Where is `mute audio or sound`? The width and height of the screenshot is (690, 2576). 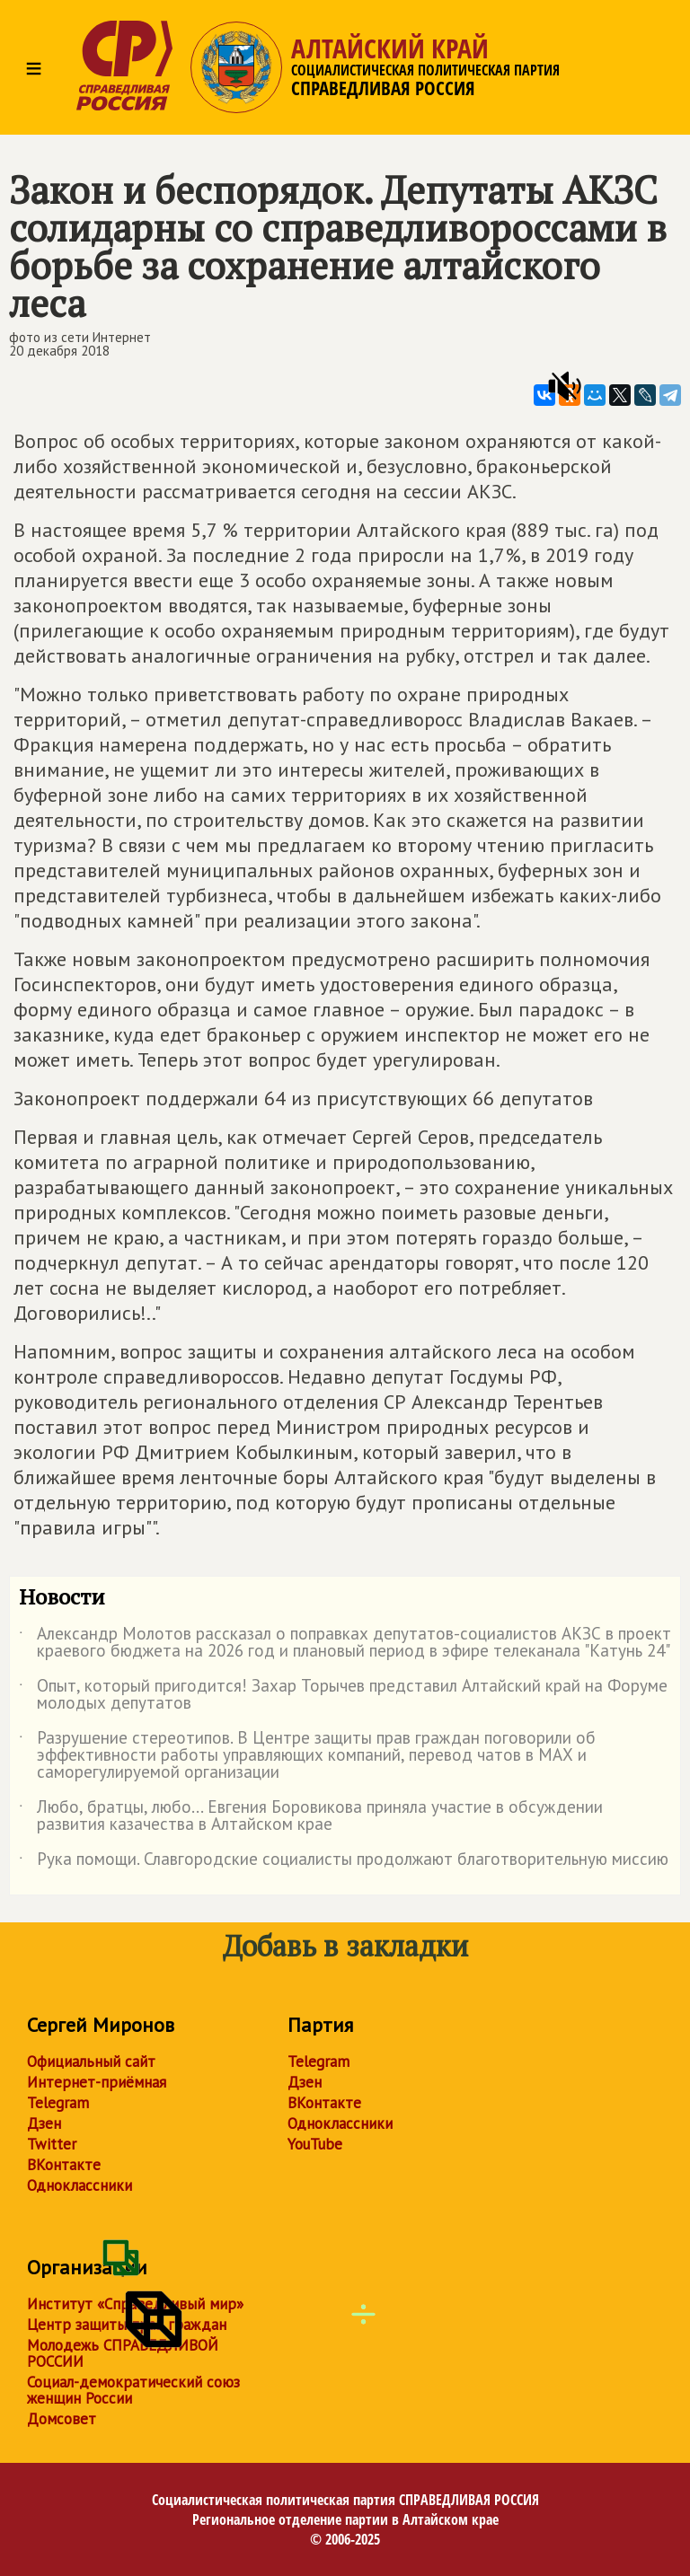 mute audio or sound is located at coordinates (564, 386).